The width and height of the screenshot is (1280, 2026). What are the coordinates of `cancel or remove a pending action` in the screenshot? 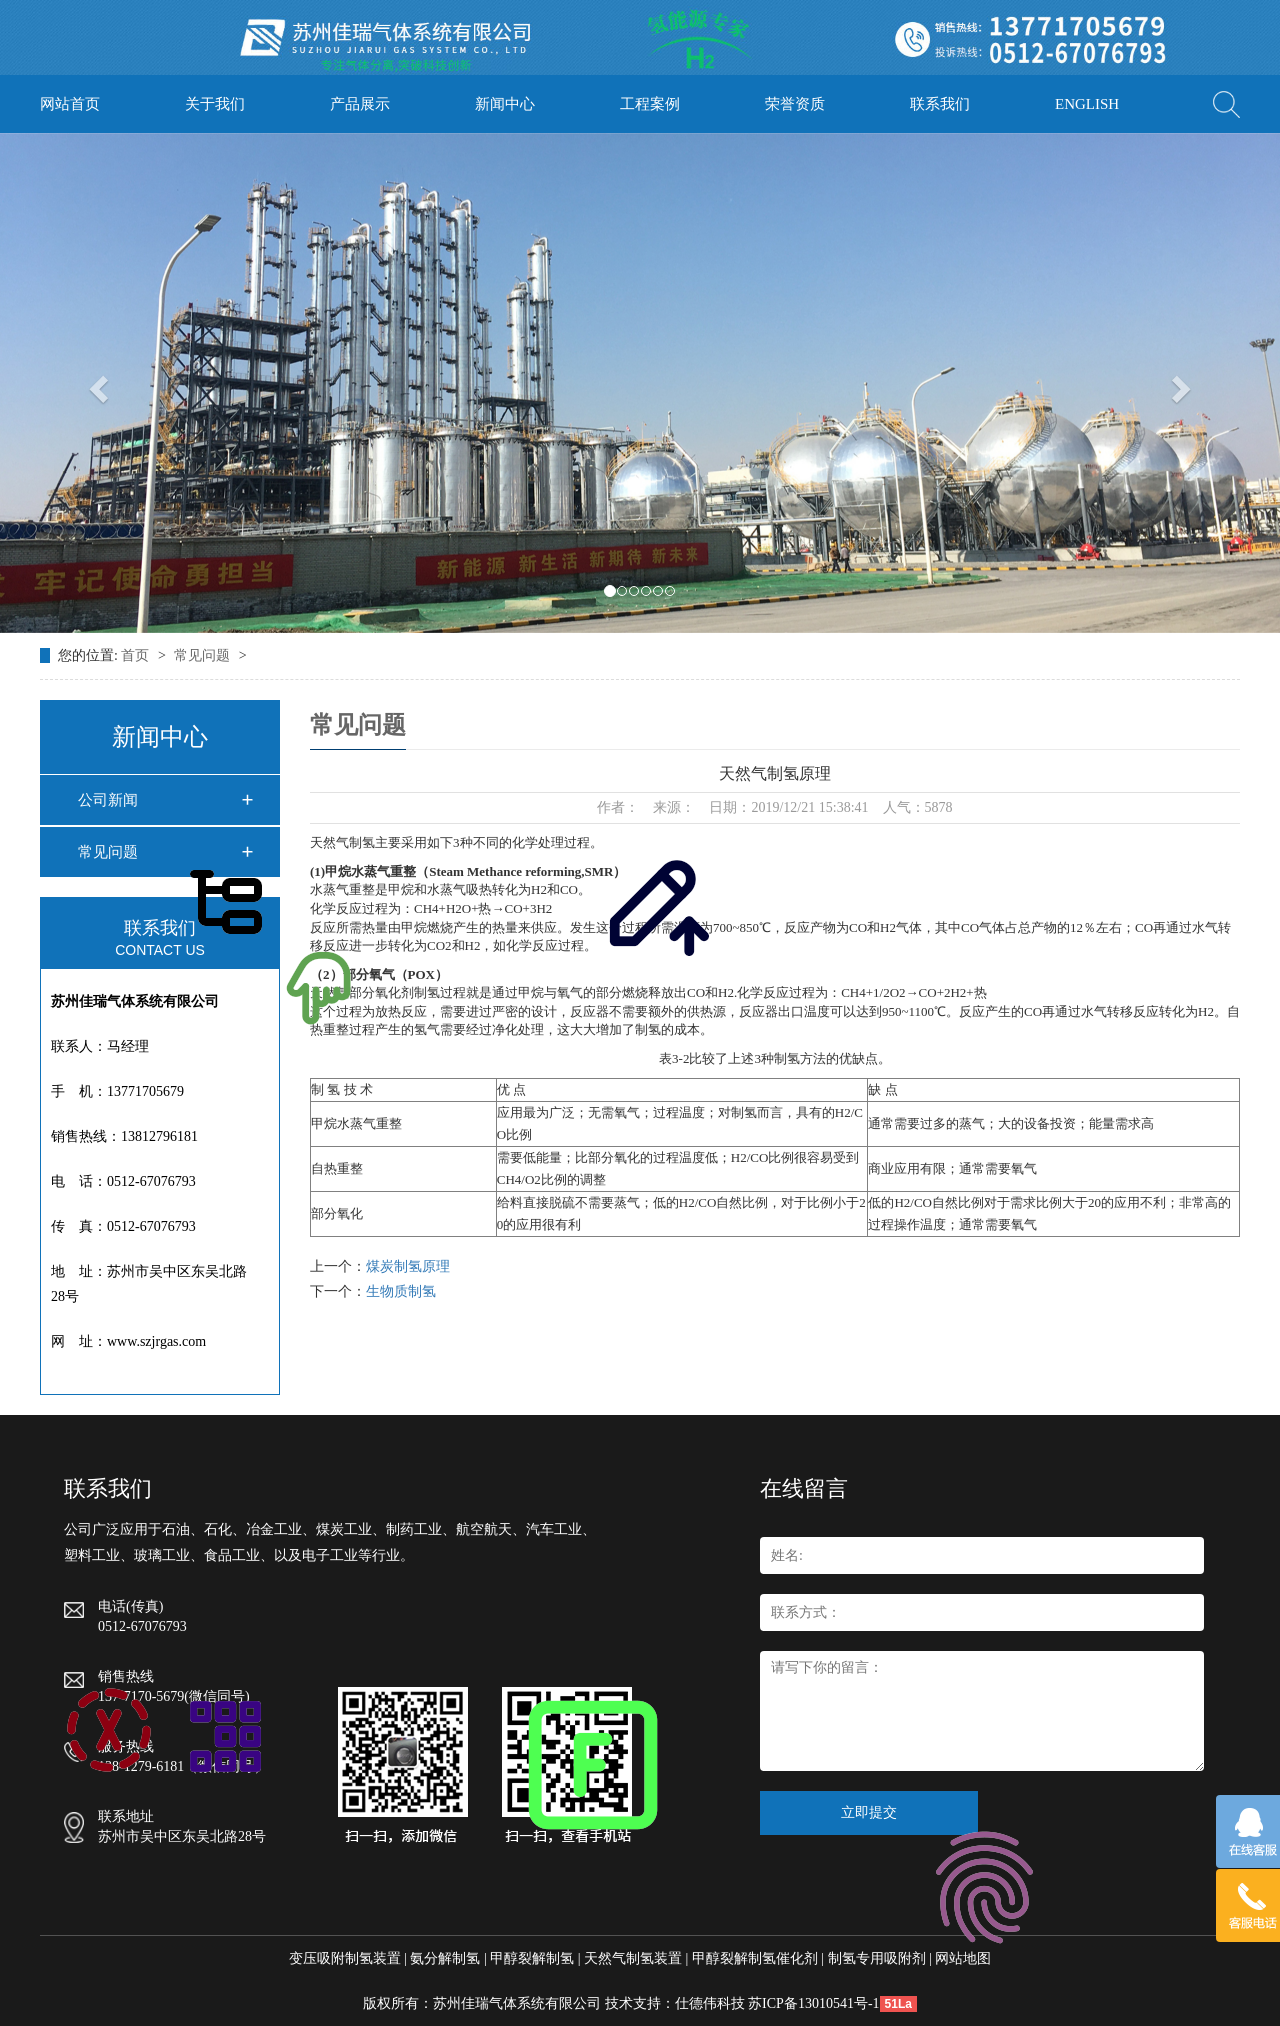 It's located at (109, 1730).